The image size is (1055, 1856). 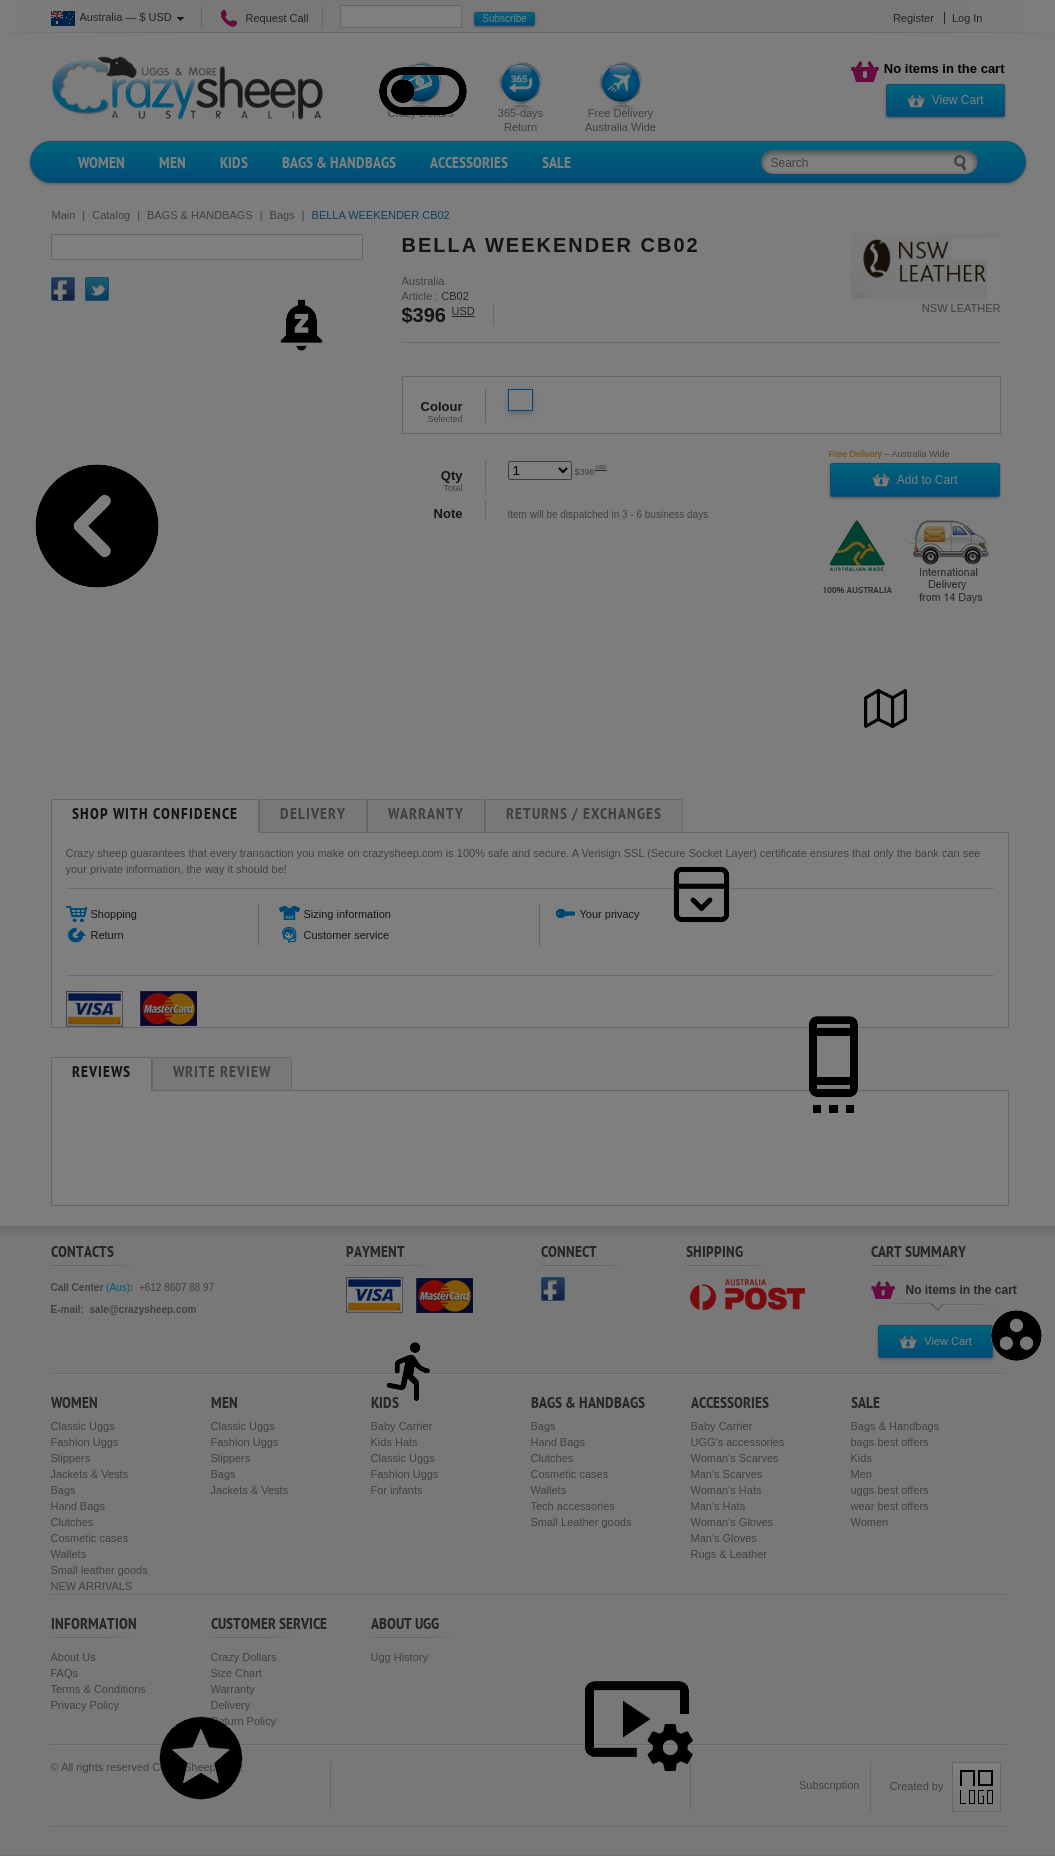 I want to click on notifications are currently paused or snoozed, so click(x=301, y=324).